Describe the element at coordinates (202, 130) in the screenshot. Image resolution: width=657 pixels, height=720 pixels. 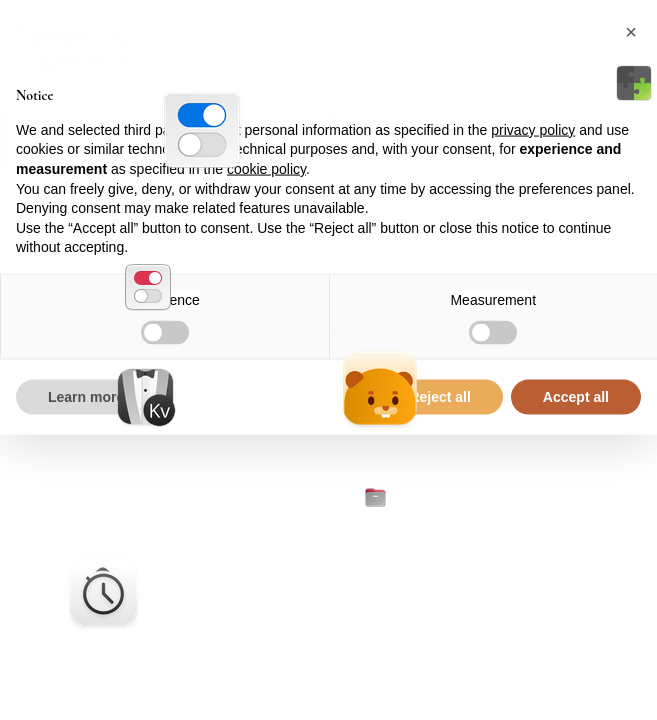
I see `open system settings or preferences` at that location.